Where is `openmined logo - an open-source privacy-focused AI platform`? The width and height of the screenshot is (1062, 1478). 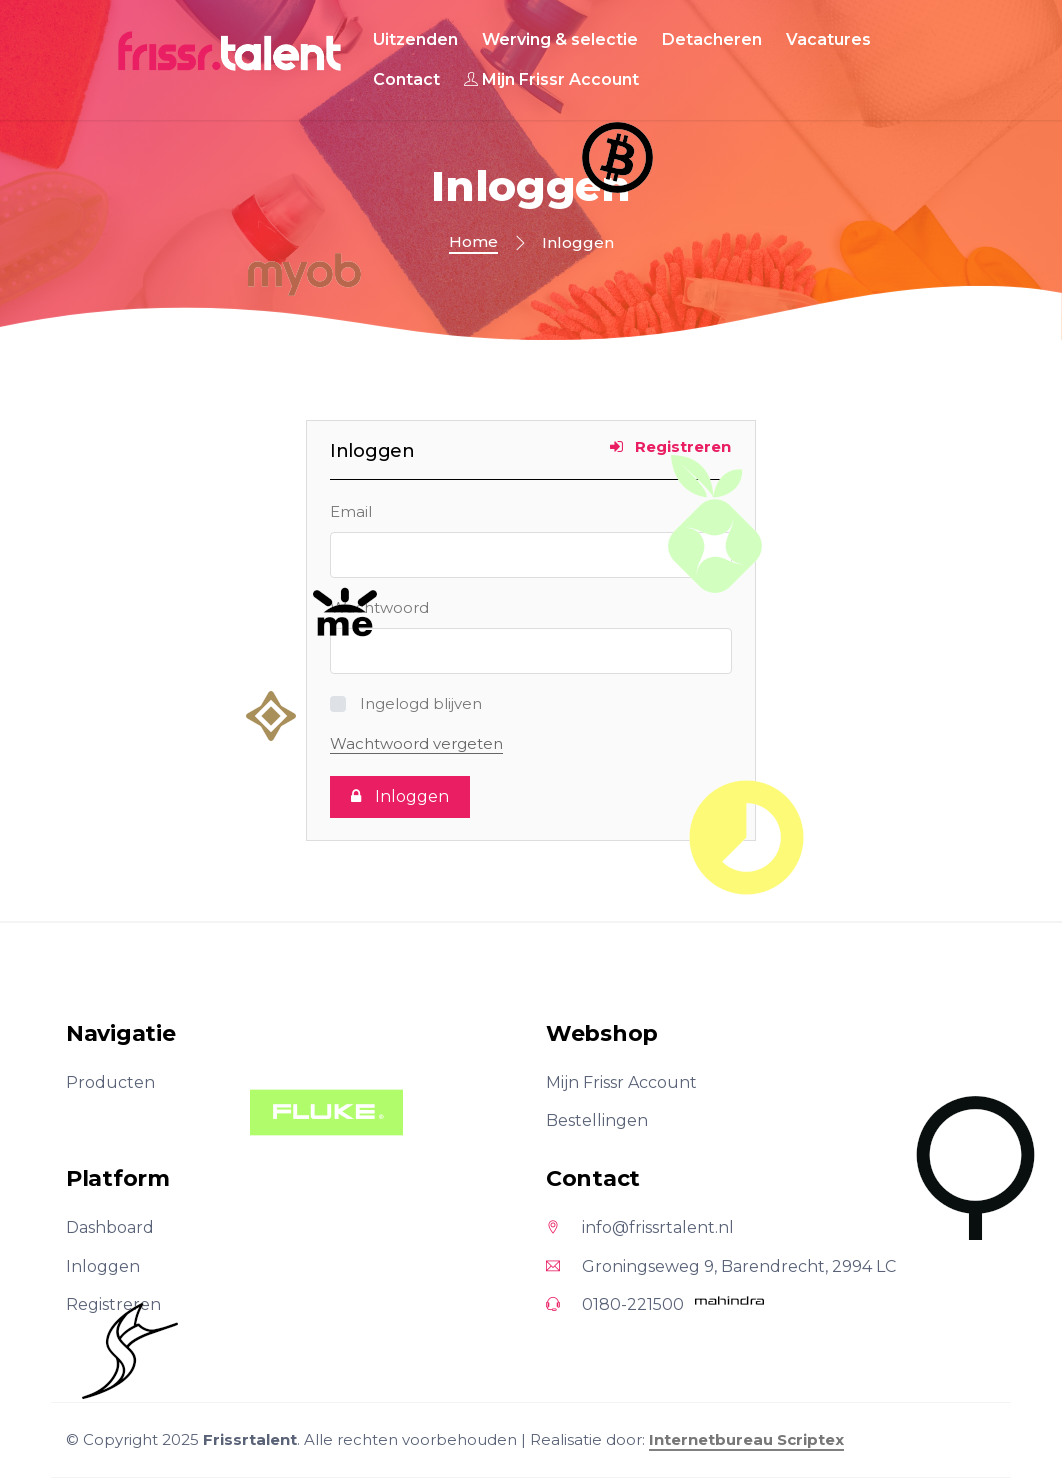
openmined logo - an open-source privacy-focused AI platform is located at coordinates (271, 716).